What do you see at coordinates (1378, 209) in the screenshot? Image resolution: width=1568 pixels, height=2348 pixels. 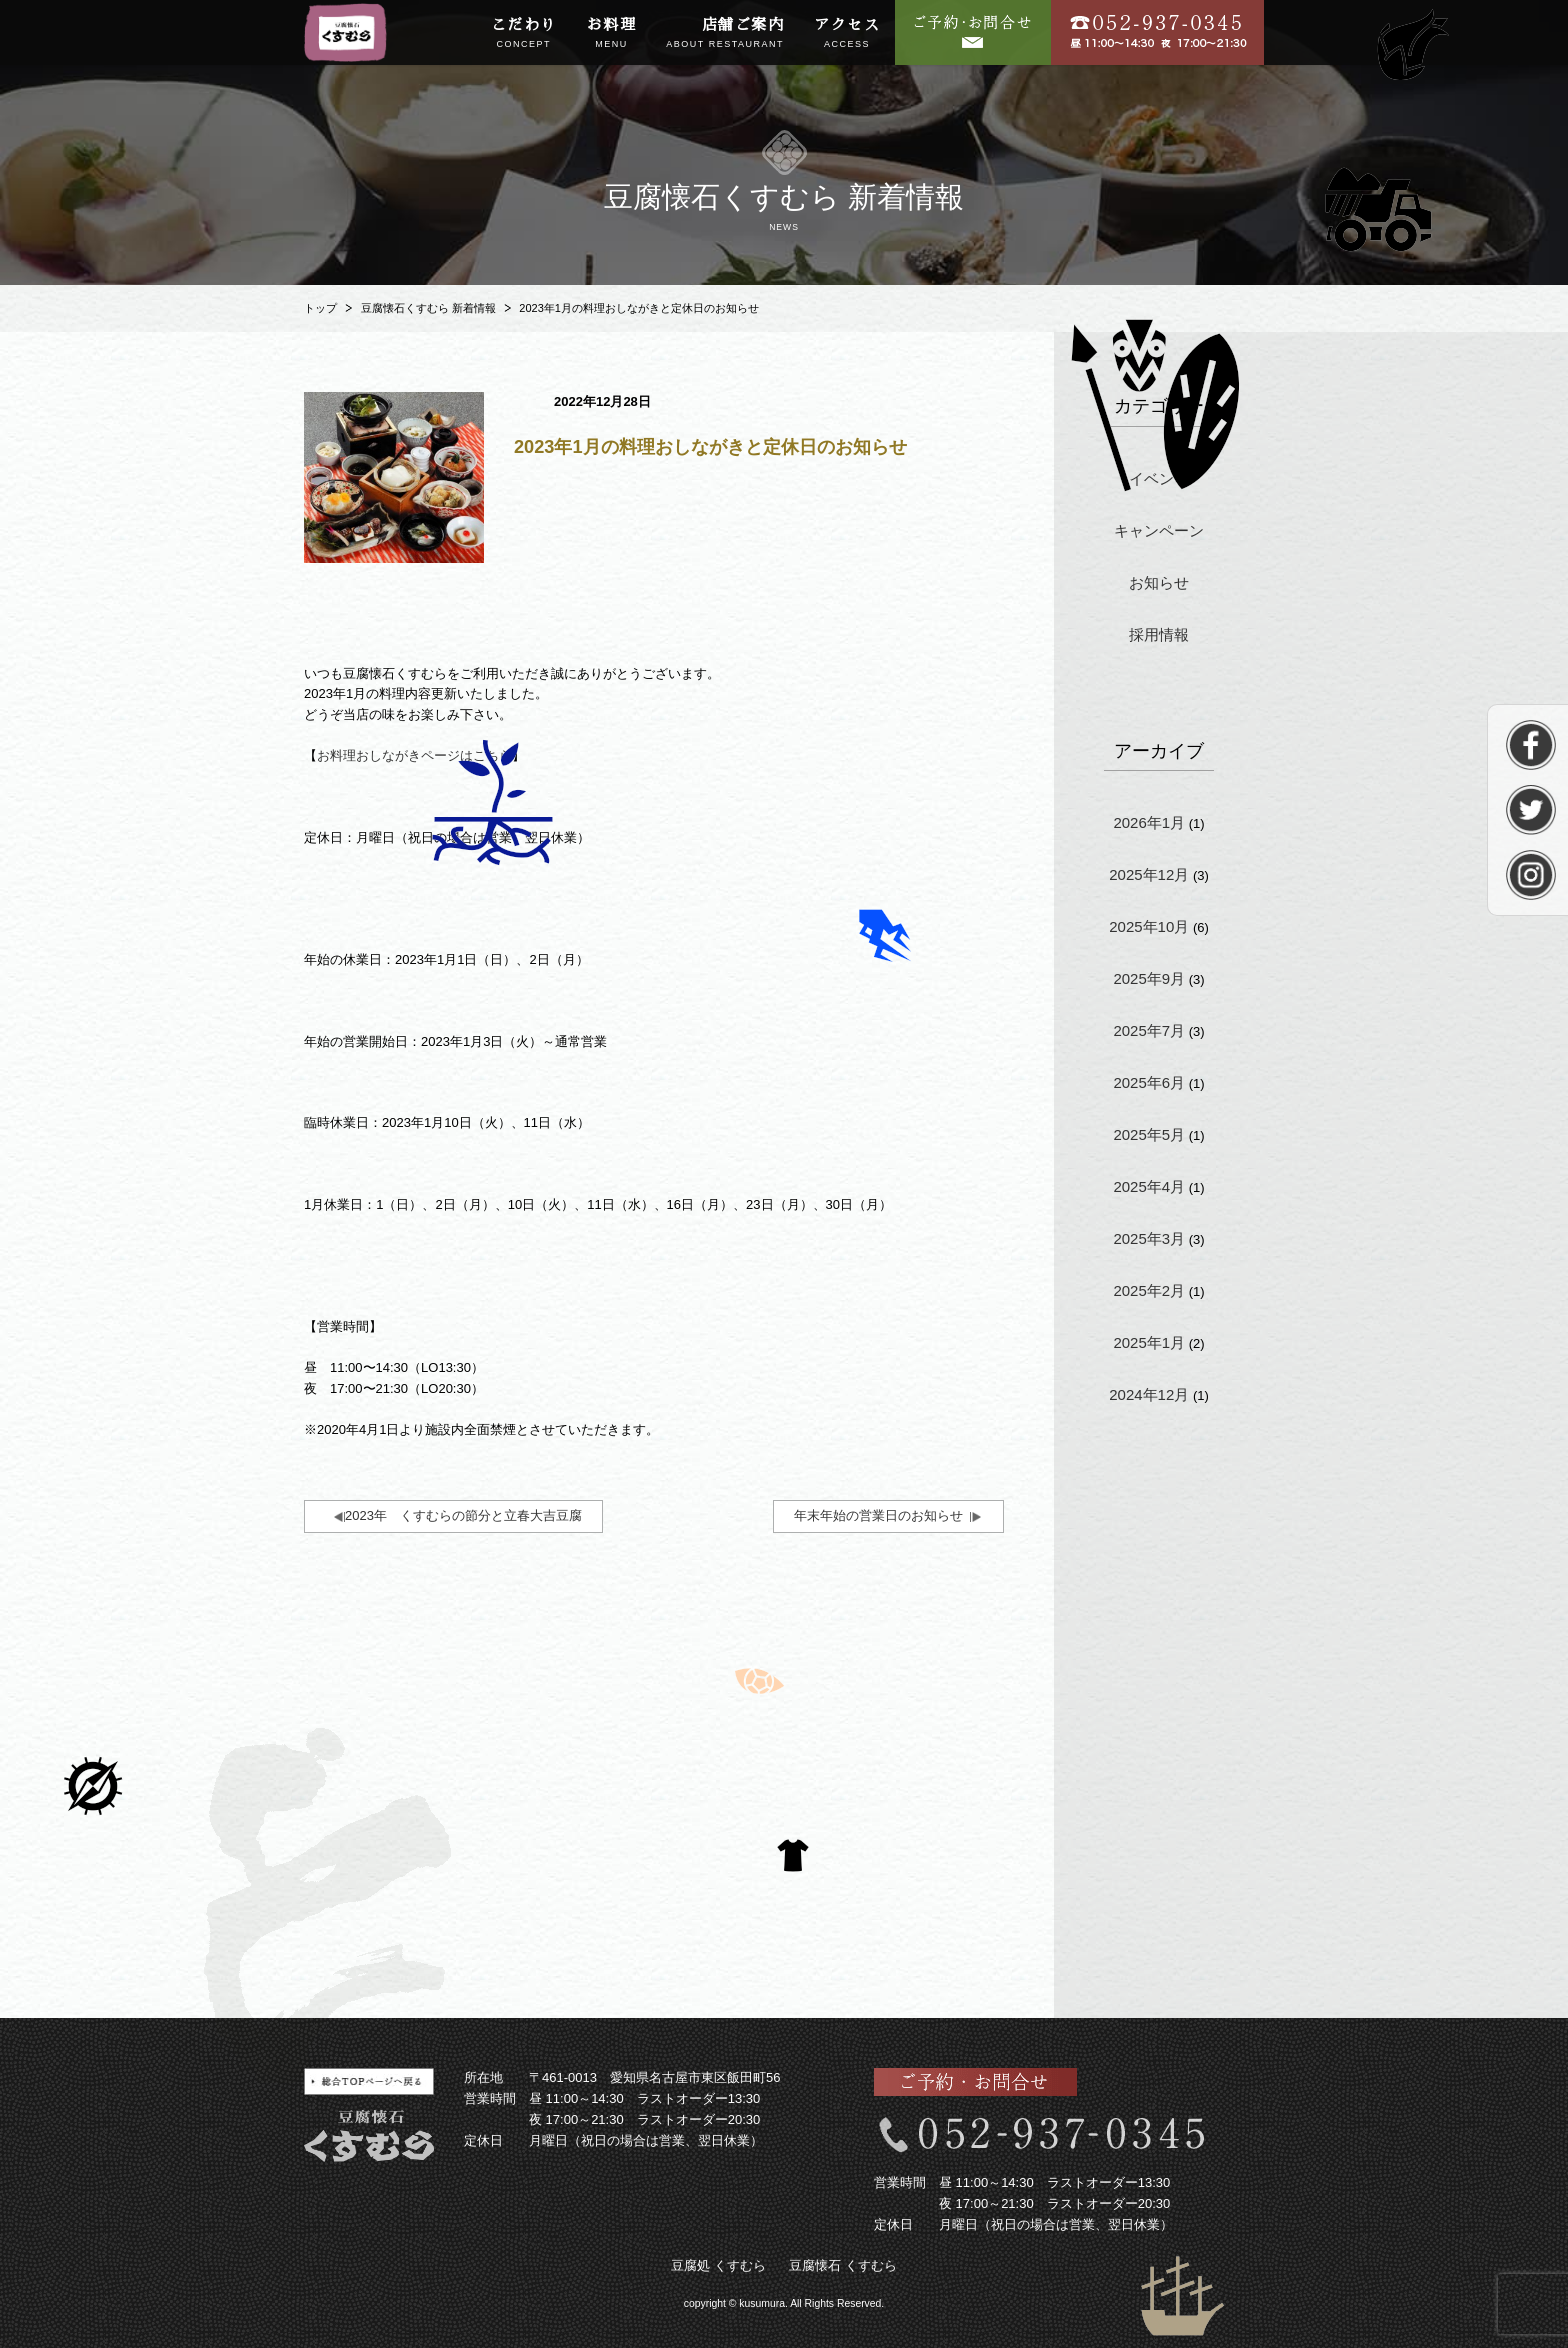 I see `mining truck or haul truck used in resource extraction games` at bounding box center [1378, 209].